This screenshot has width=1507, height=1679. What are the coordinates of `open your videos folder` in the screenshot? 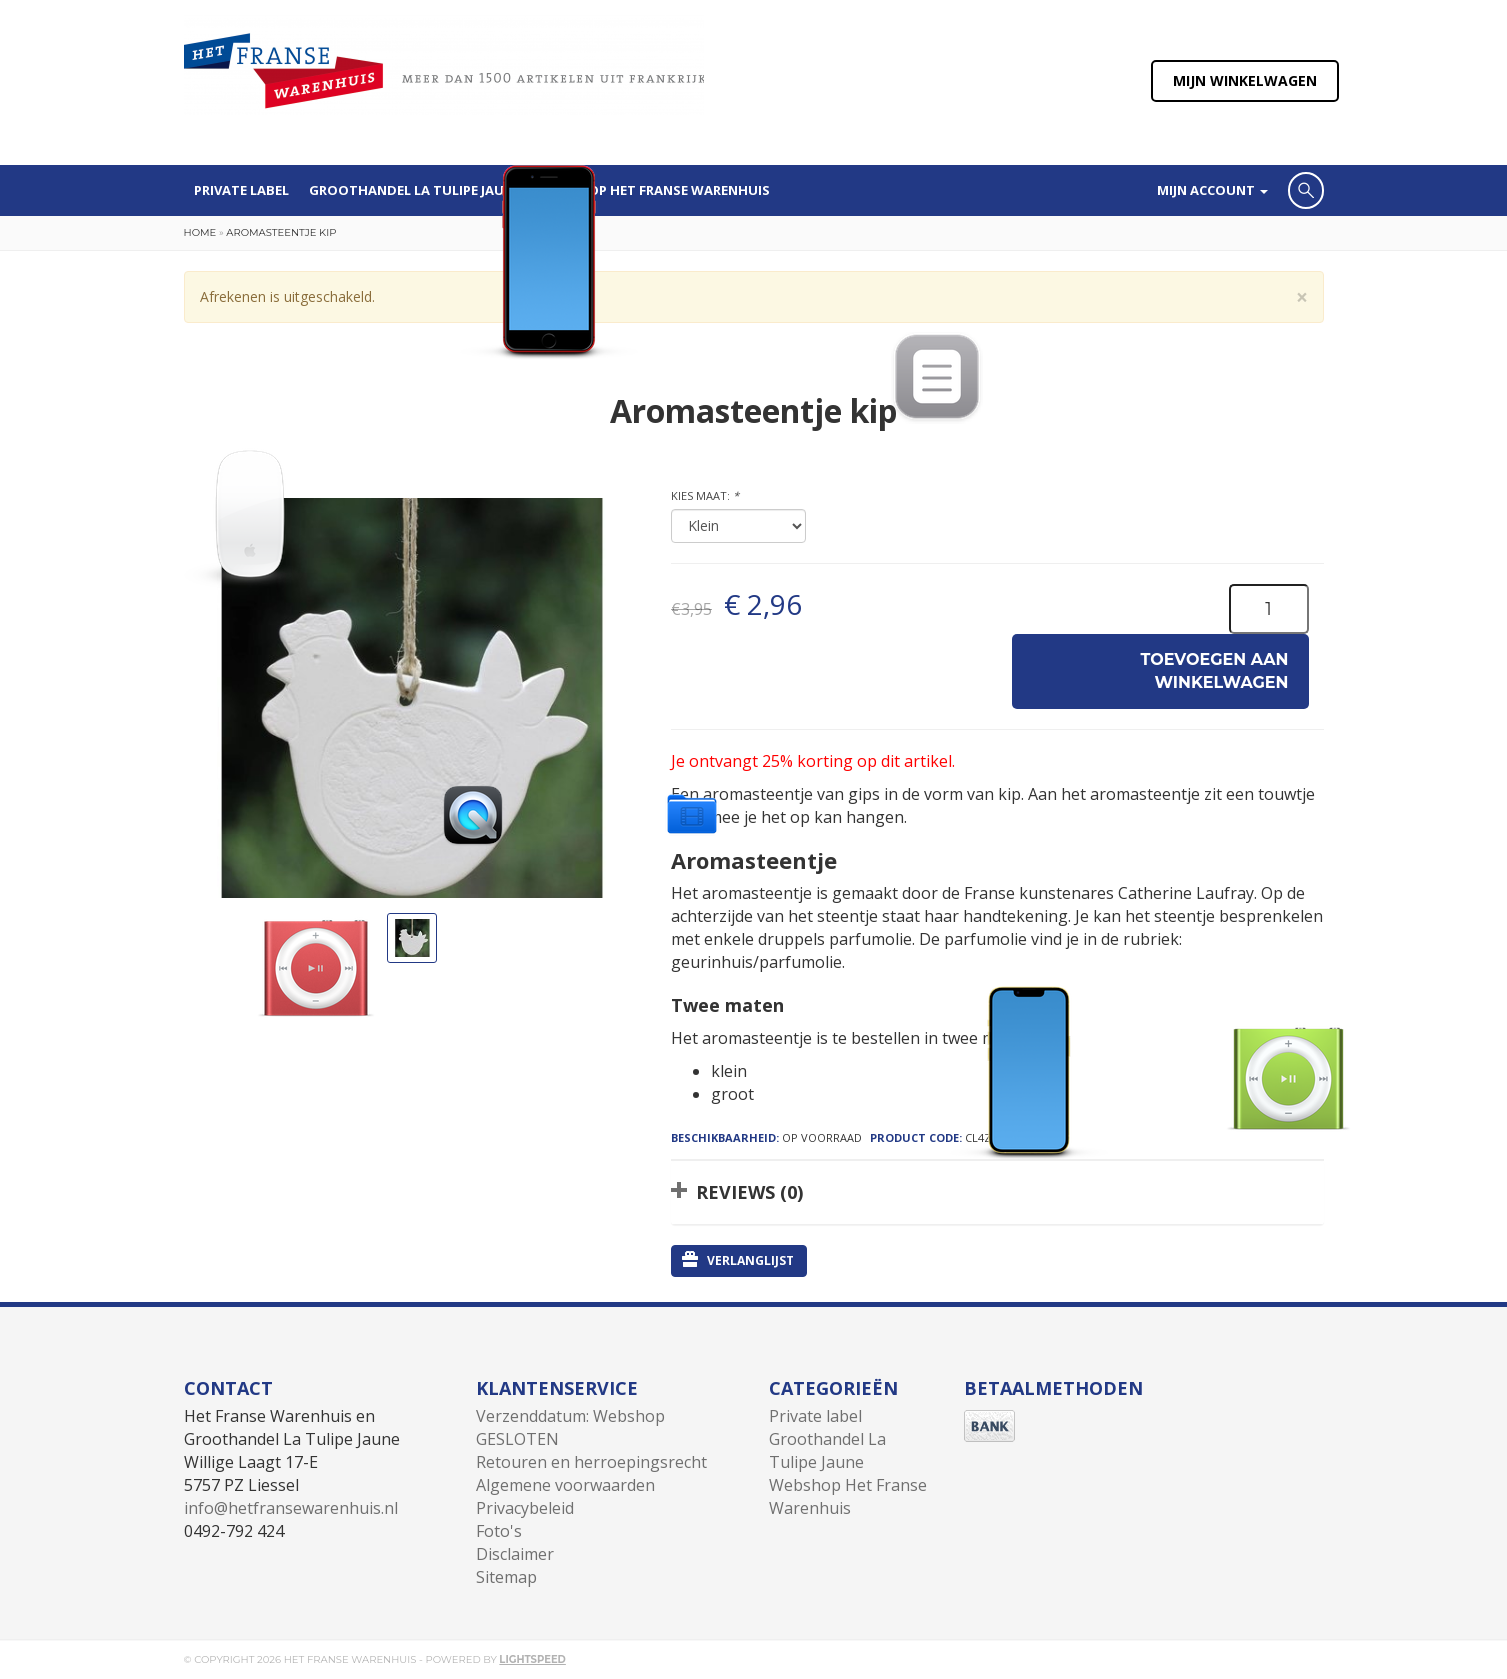 It's located at (692, 814).